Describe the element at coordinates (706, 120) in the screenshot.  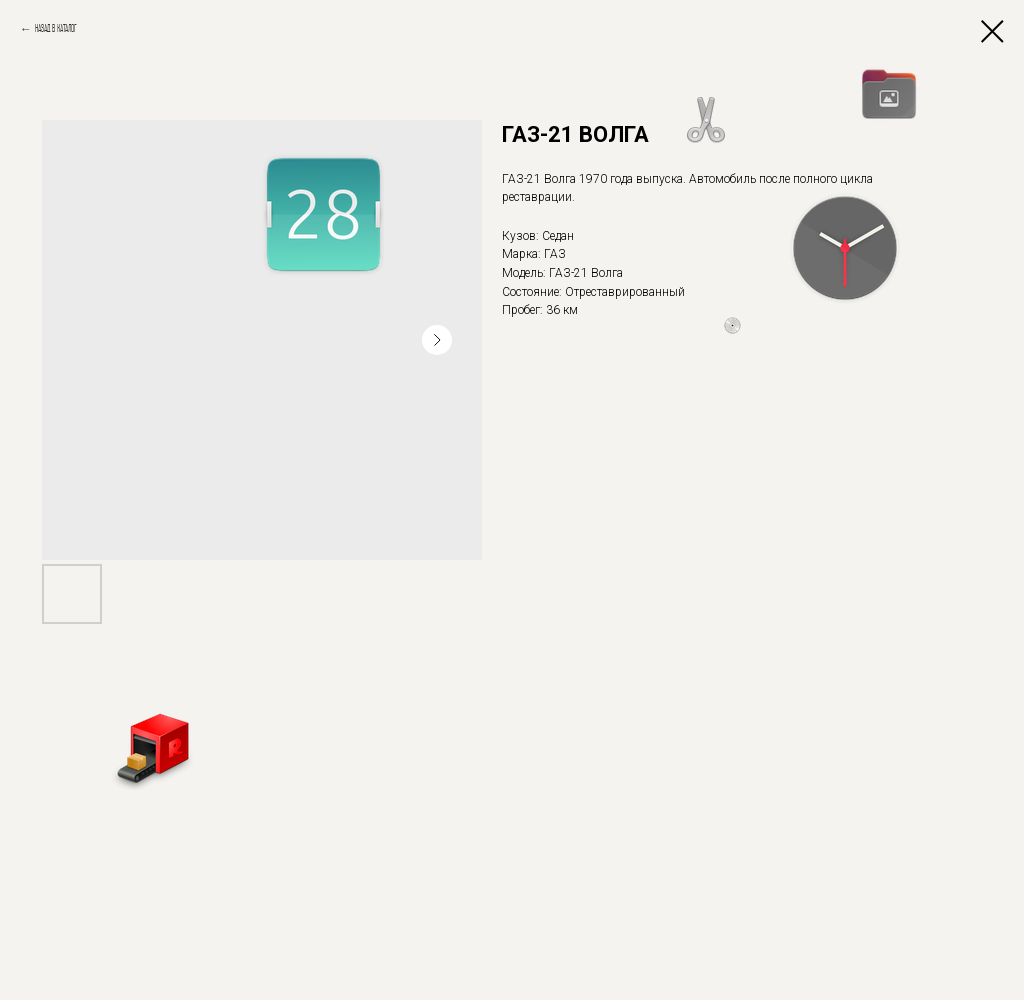
I see `cut selected content to clipboard` at that location.